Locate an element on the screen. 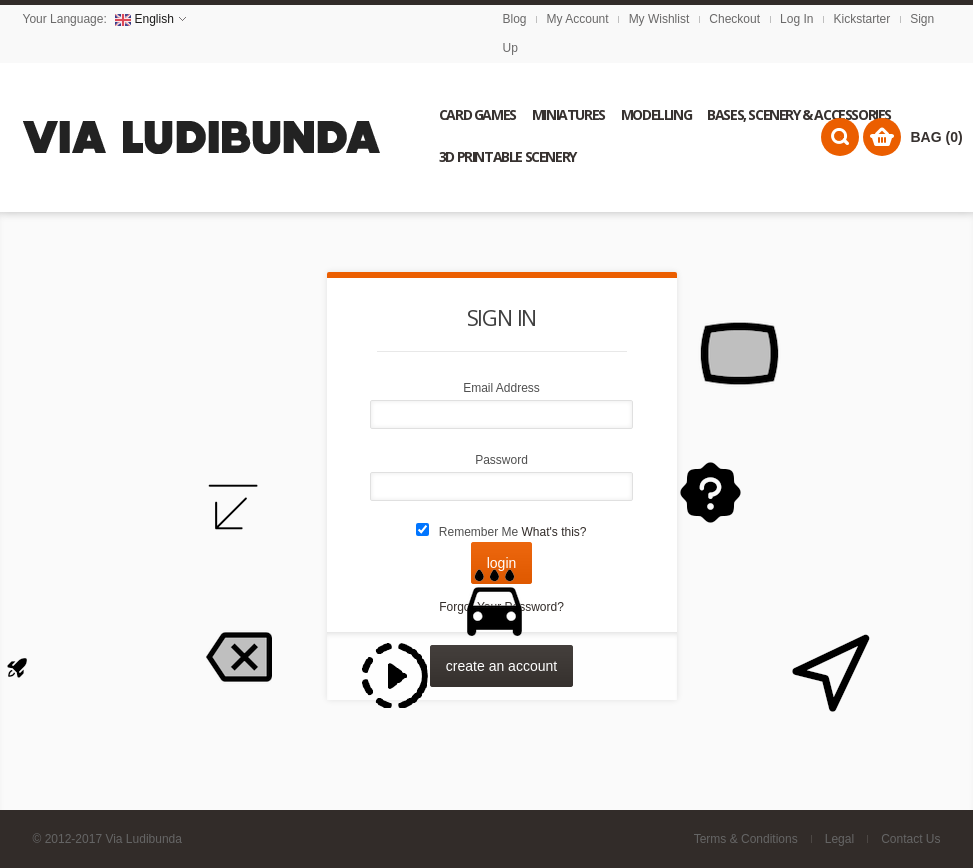 The image size is (973, 868). navigate to current location is located at coordinates (829, 675).